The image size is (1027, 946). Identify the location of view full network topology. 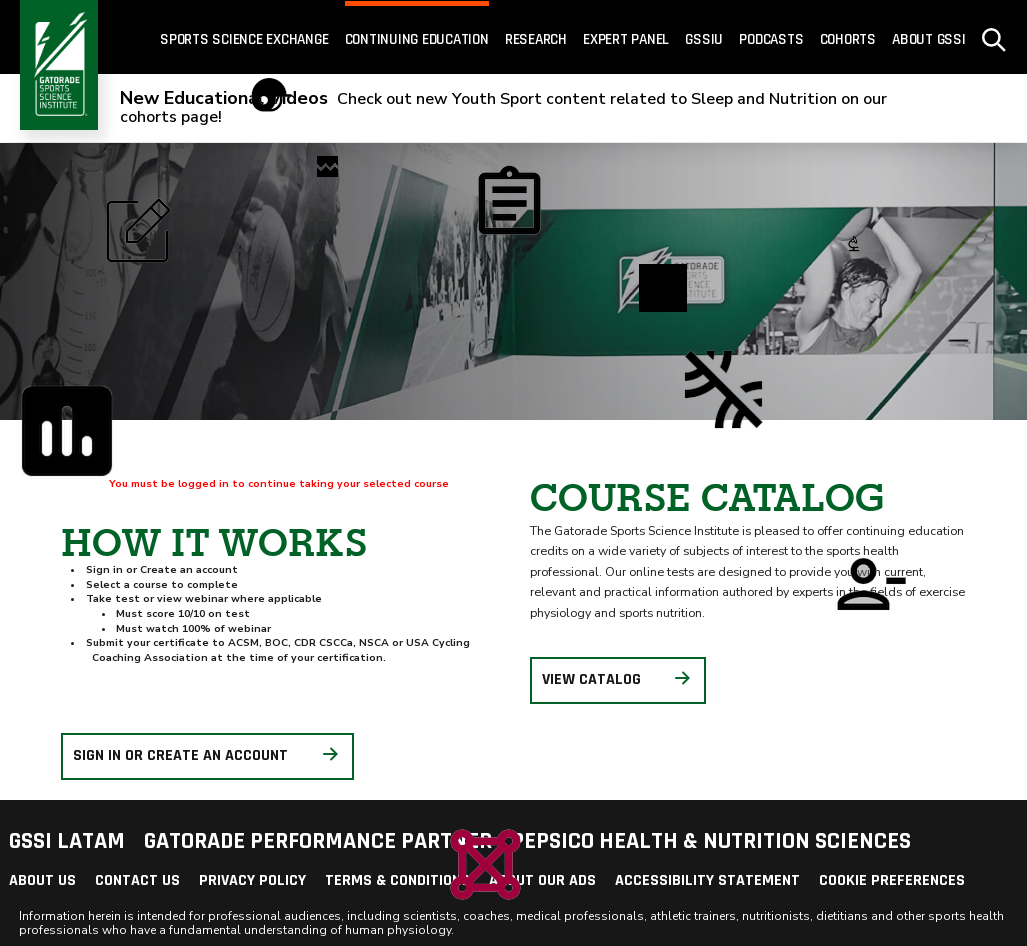
(485, 864).